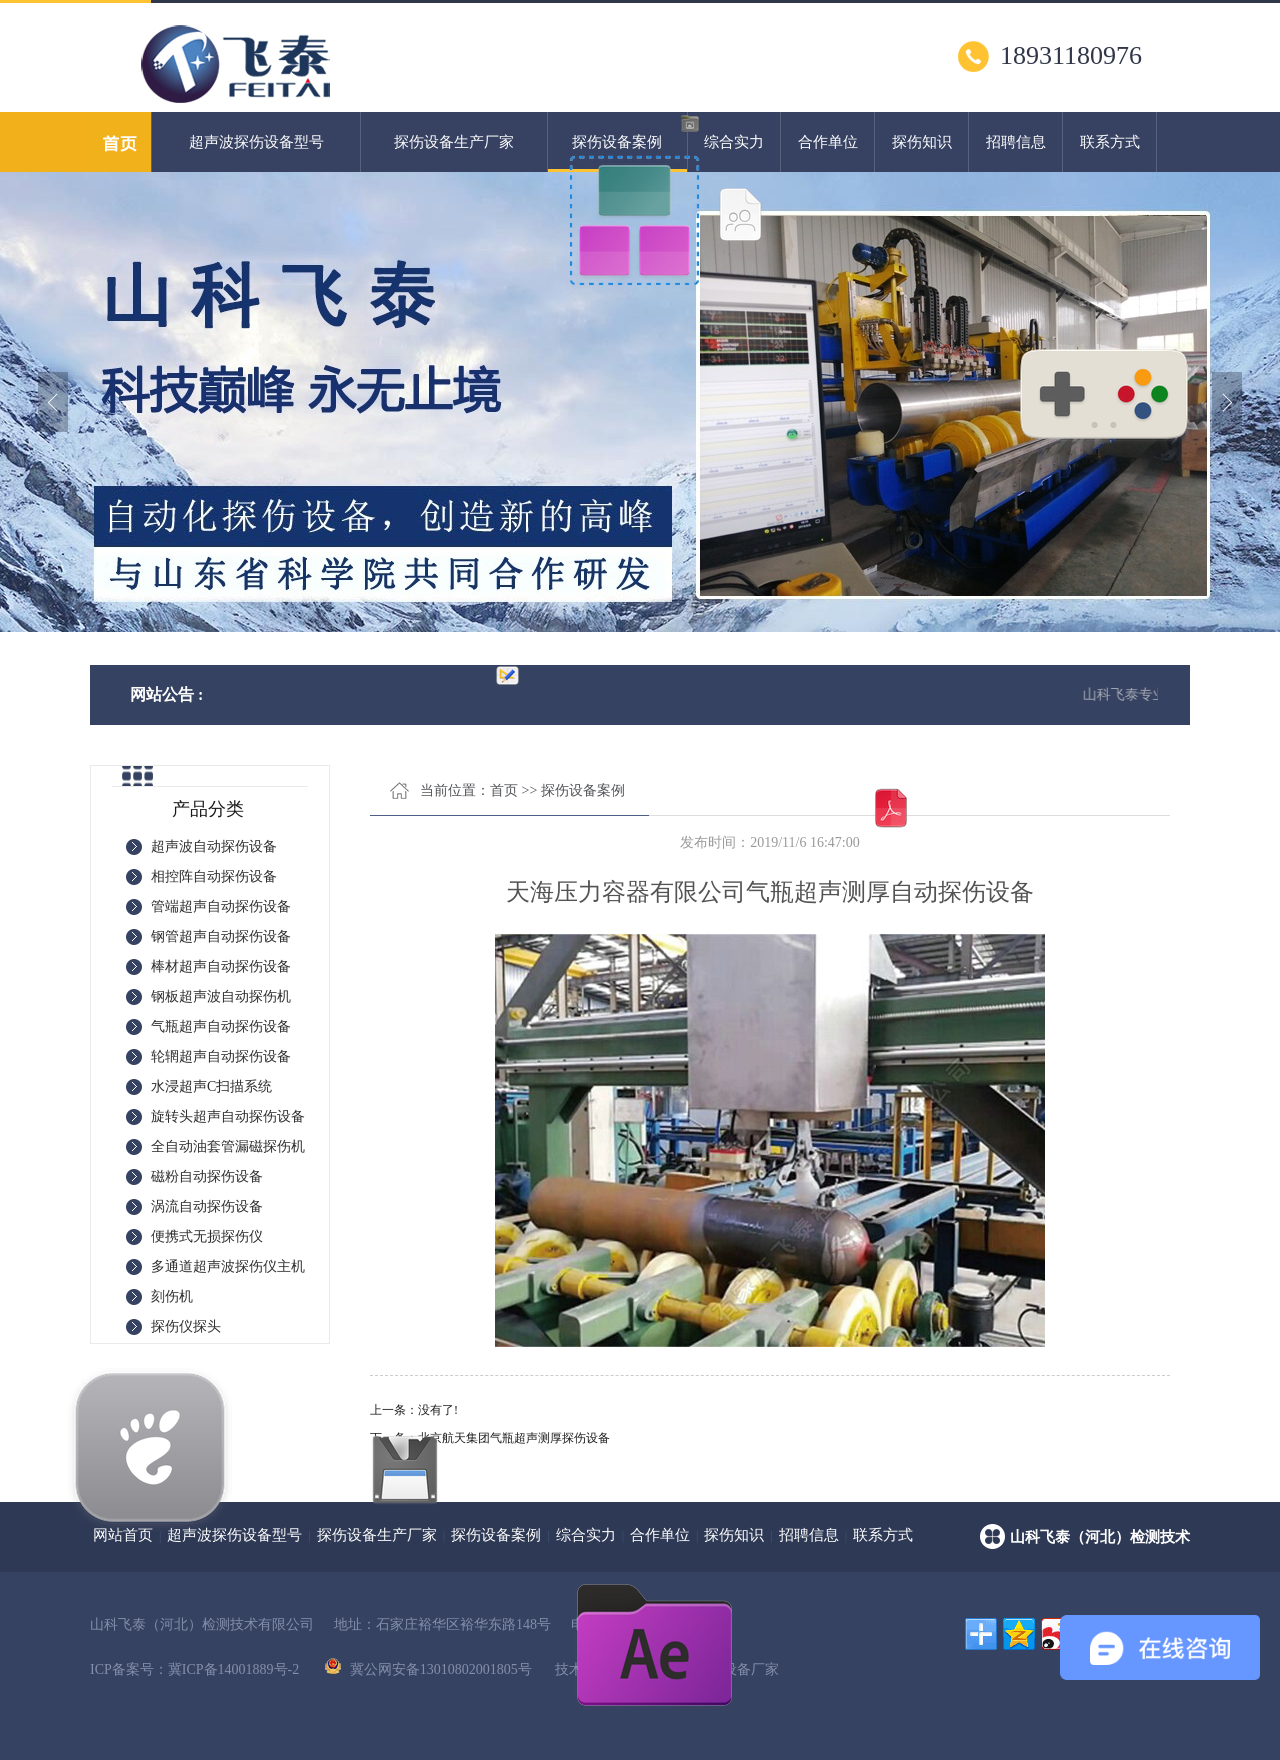 The height and width of the screenshot is (1760, 1280). Describe the element at coordinates (1104, 394) in the screenshot. I see `indicates a connected game controller` at that location.